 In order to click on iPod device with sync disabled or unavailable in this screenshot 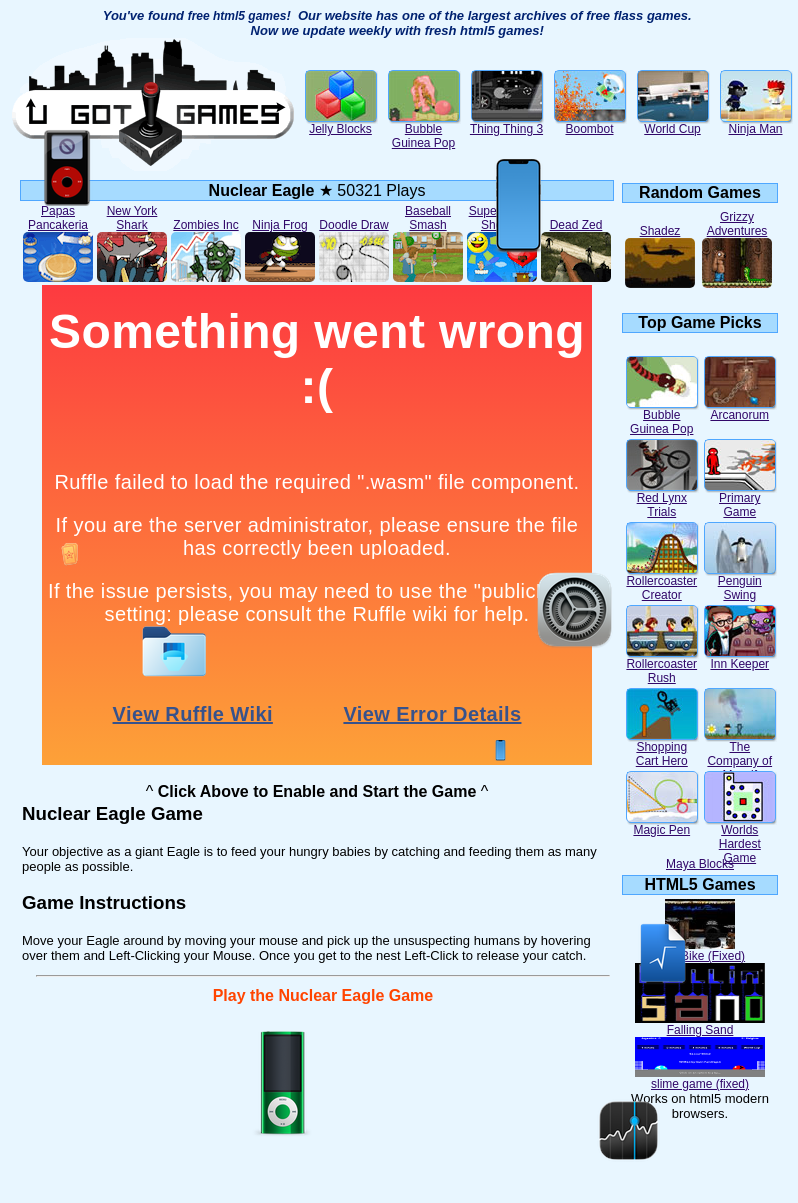, I will do `click(66, 167)`.